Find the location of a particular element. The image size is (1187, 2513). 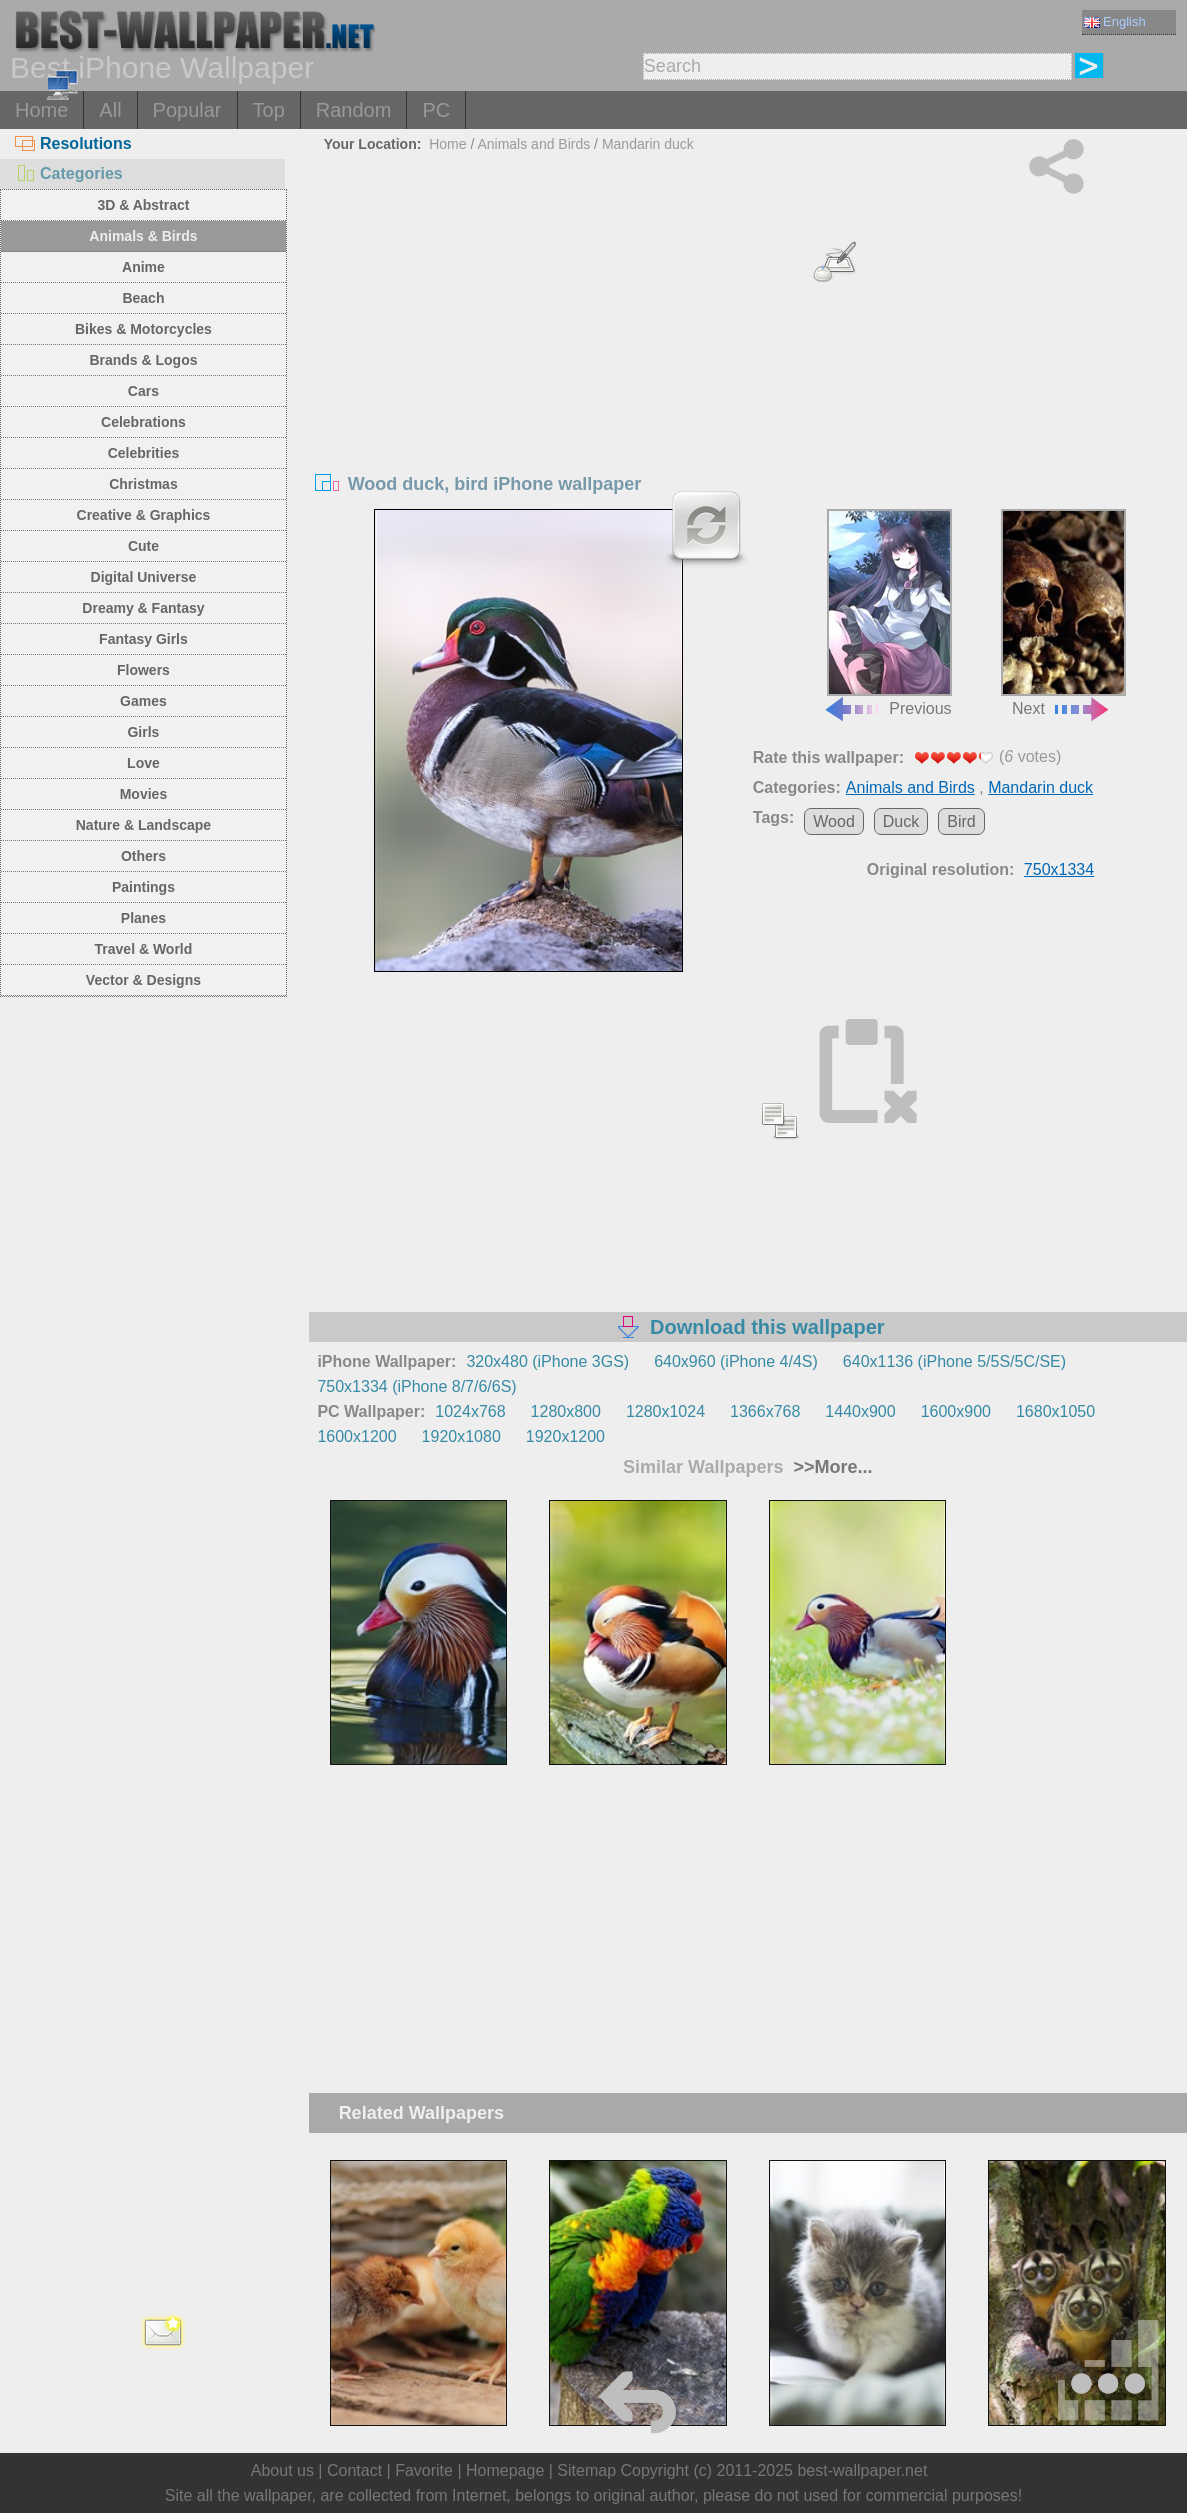

indicates content is currently syncing is located at coordinates (707, 529).